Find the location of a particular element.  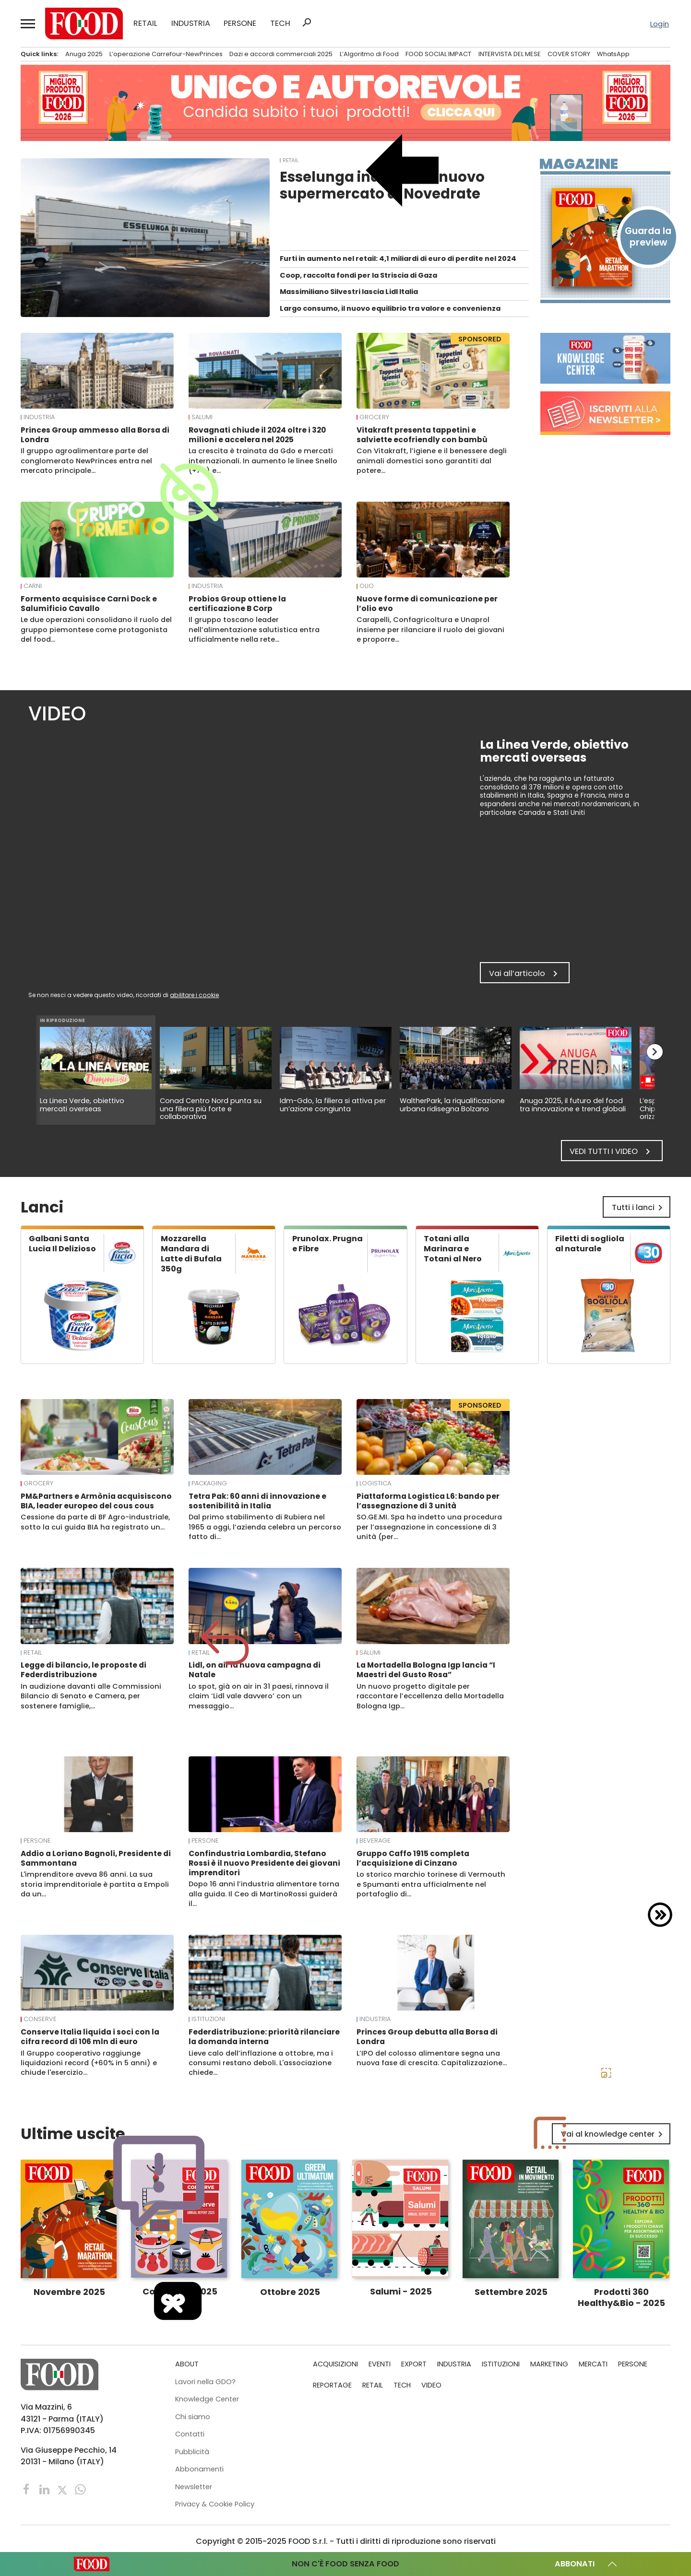

go back to the previous screen is located at coordinates (402, 170).